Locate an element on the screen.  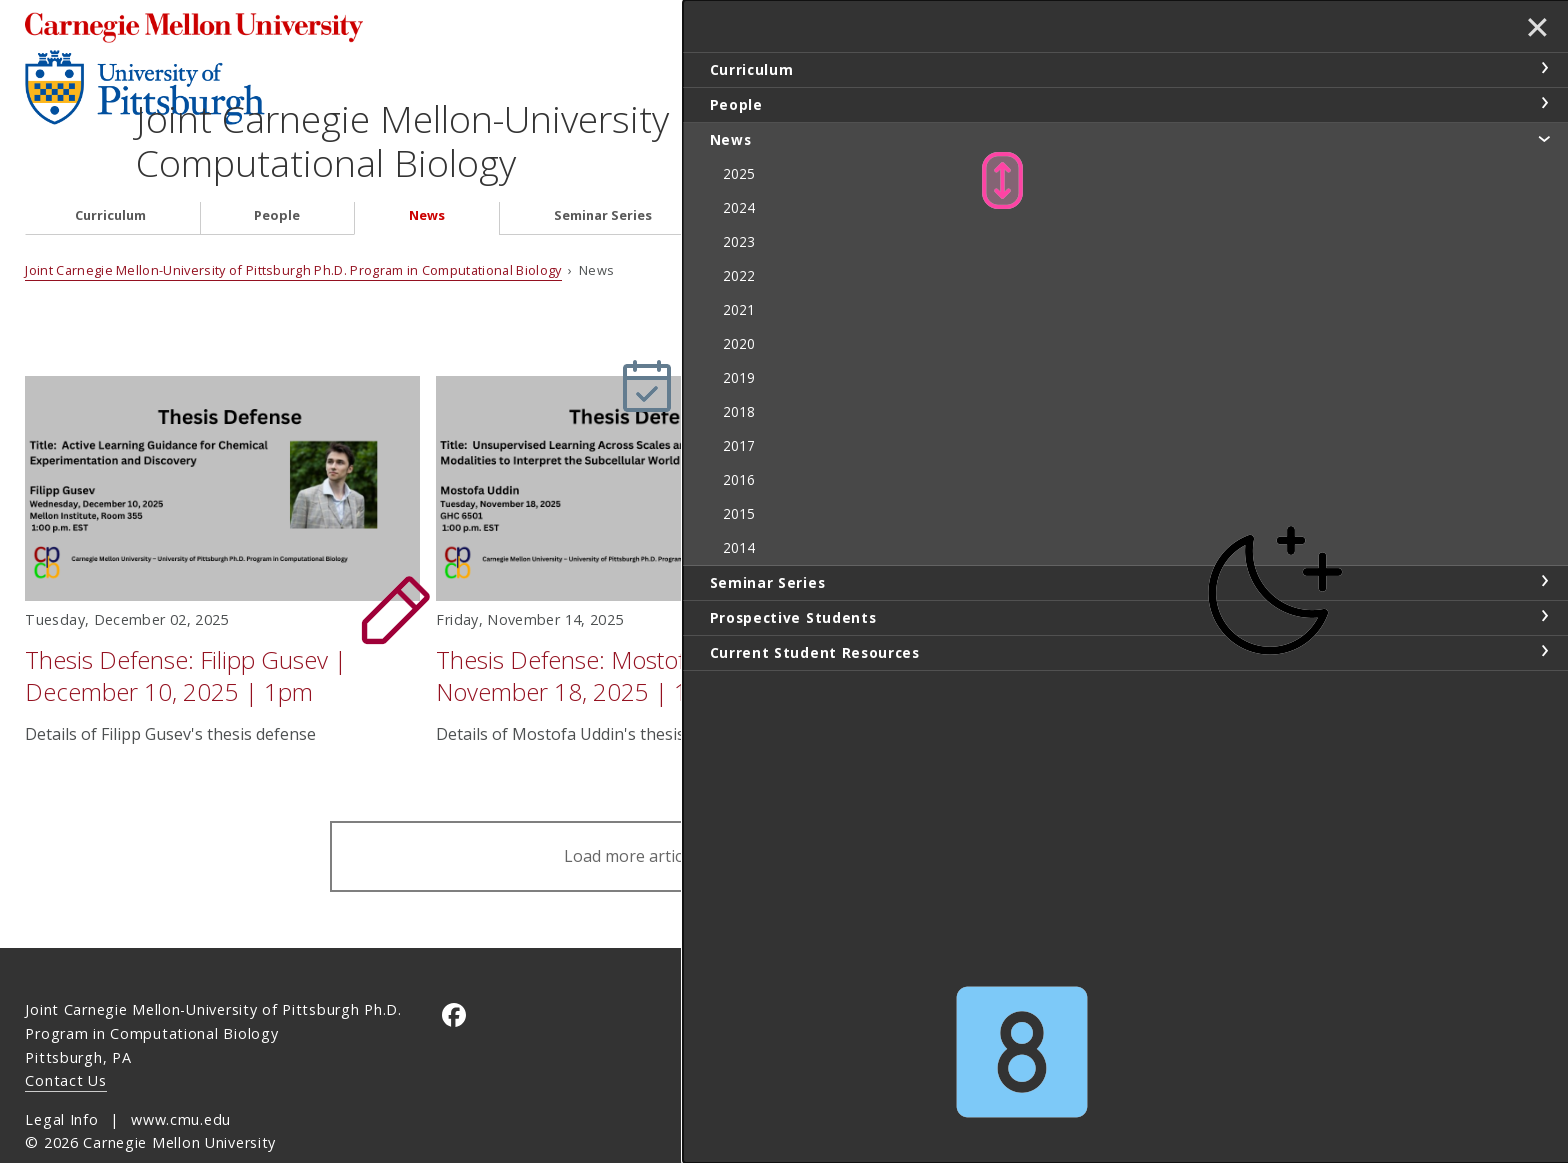
confirm or complete a scheduled event is located at coordinates (647, 388).